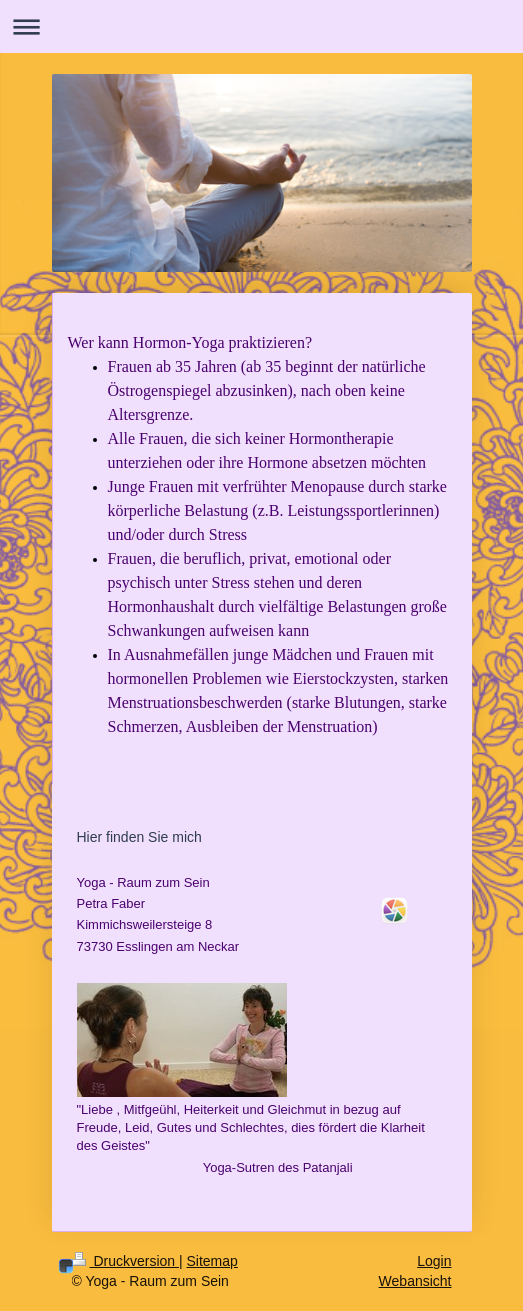 Image resolution: width=523 pixels, height=1311 pixels. I want to click on open darktable photo editing application, so click(394, 910).